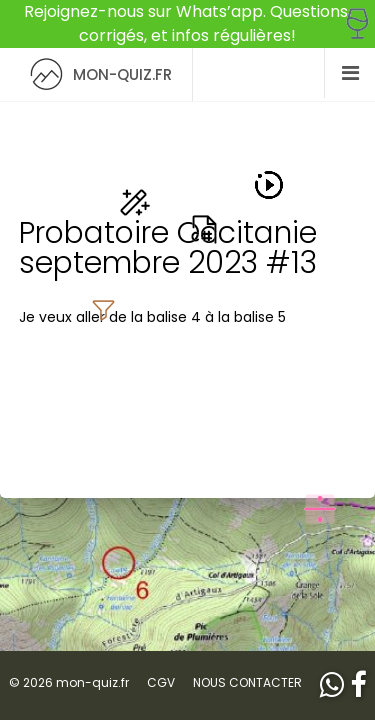  Describe the element at coordinates (204, 229) in the screenshot. I see `a C# source code file` at that location.